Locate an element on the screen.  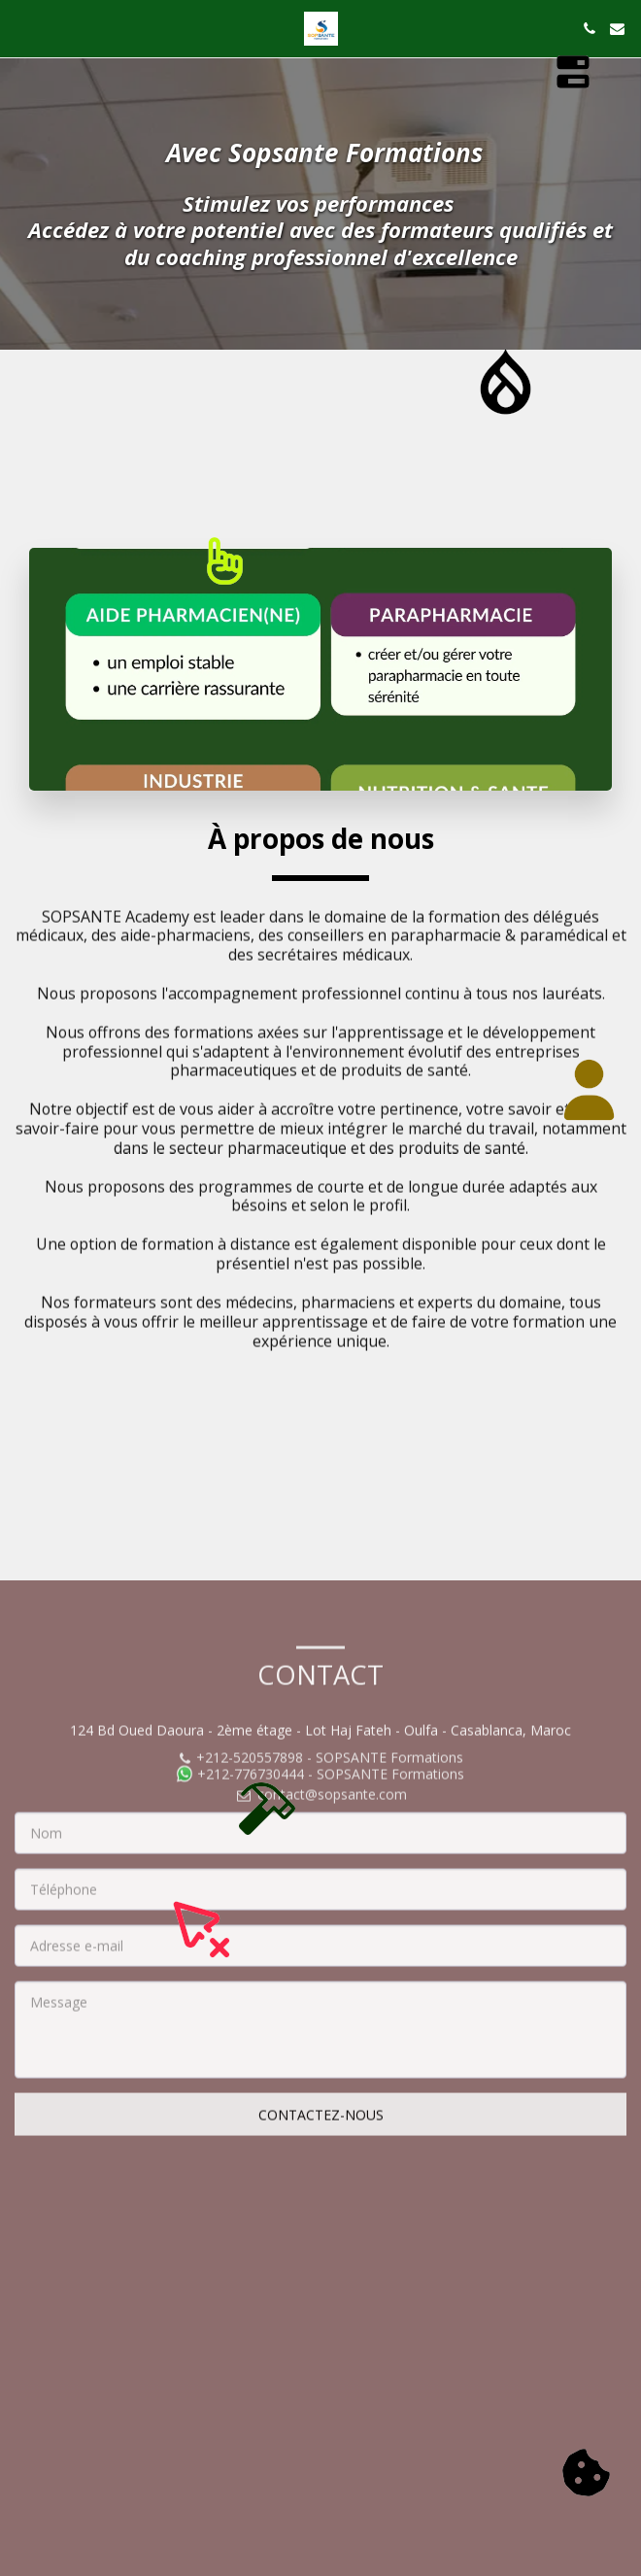
manage cookie preferences and privacy settings is located at coordinates (586, 2472).